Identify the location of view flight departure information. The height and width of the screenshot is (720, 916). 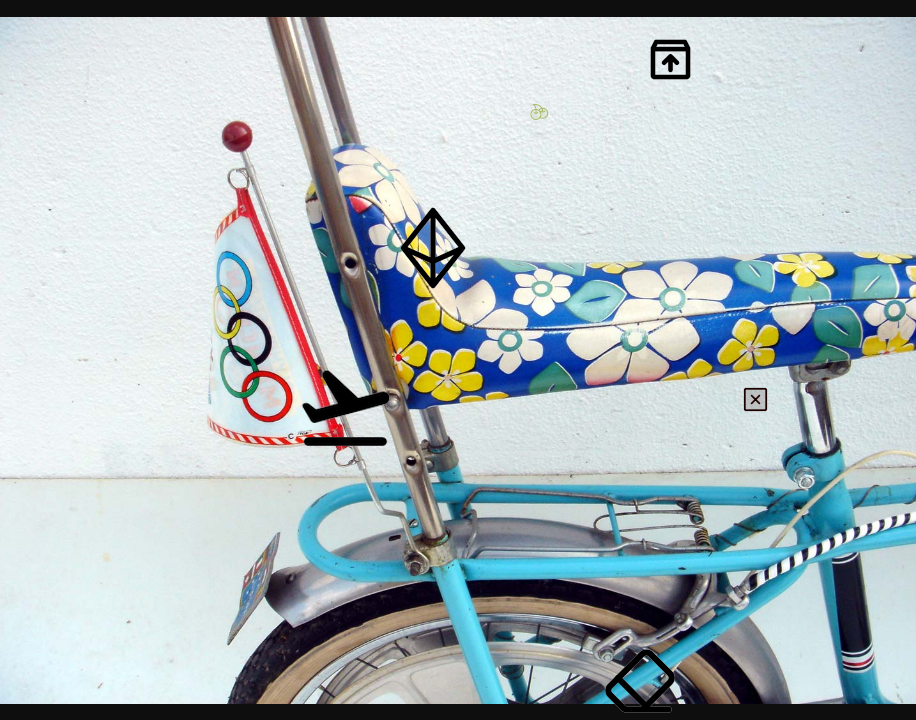
(345, 406).